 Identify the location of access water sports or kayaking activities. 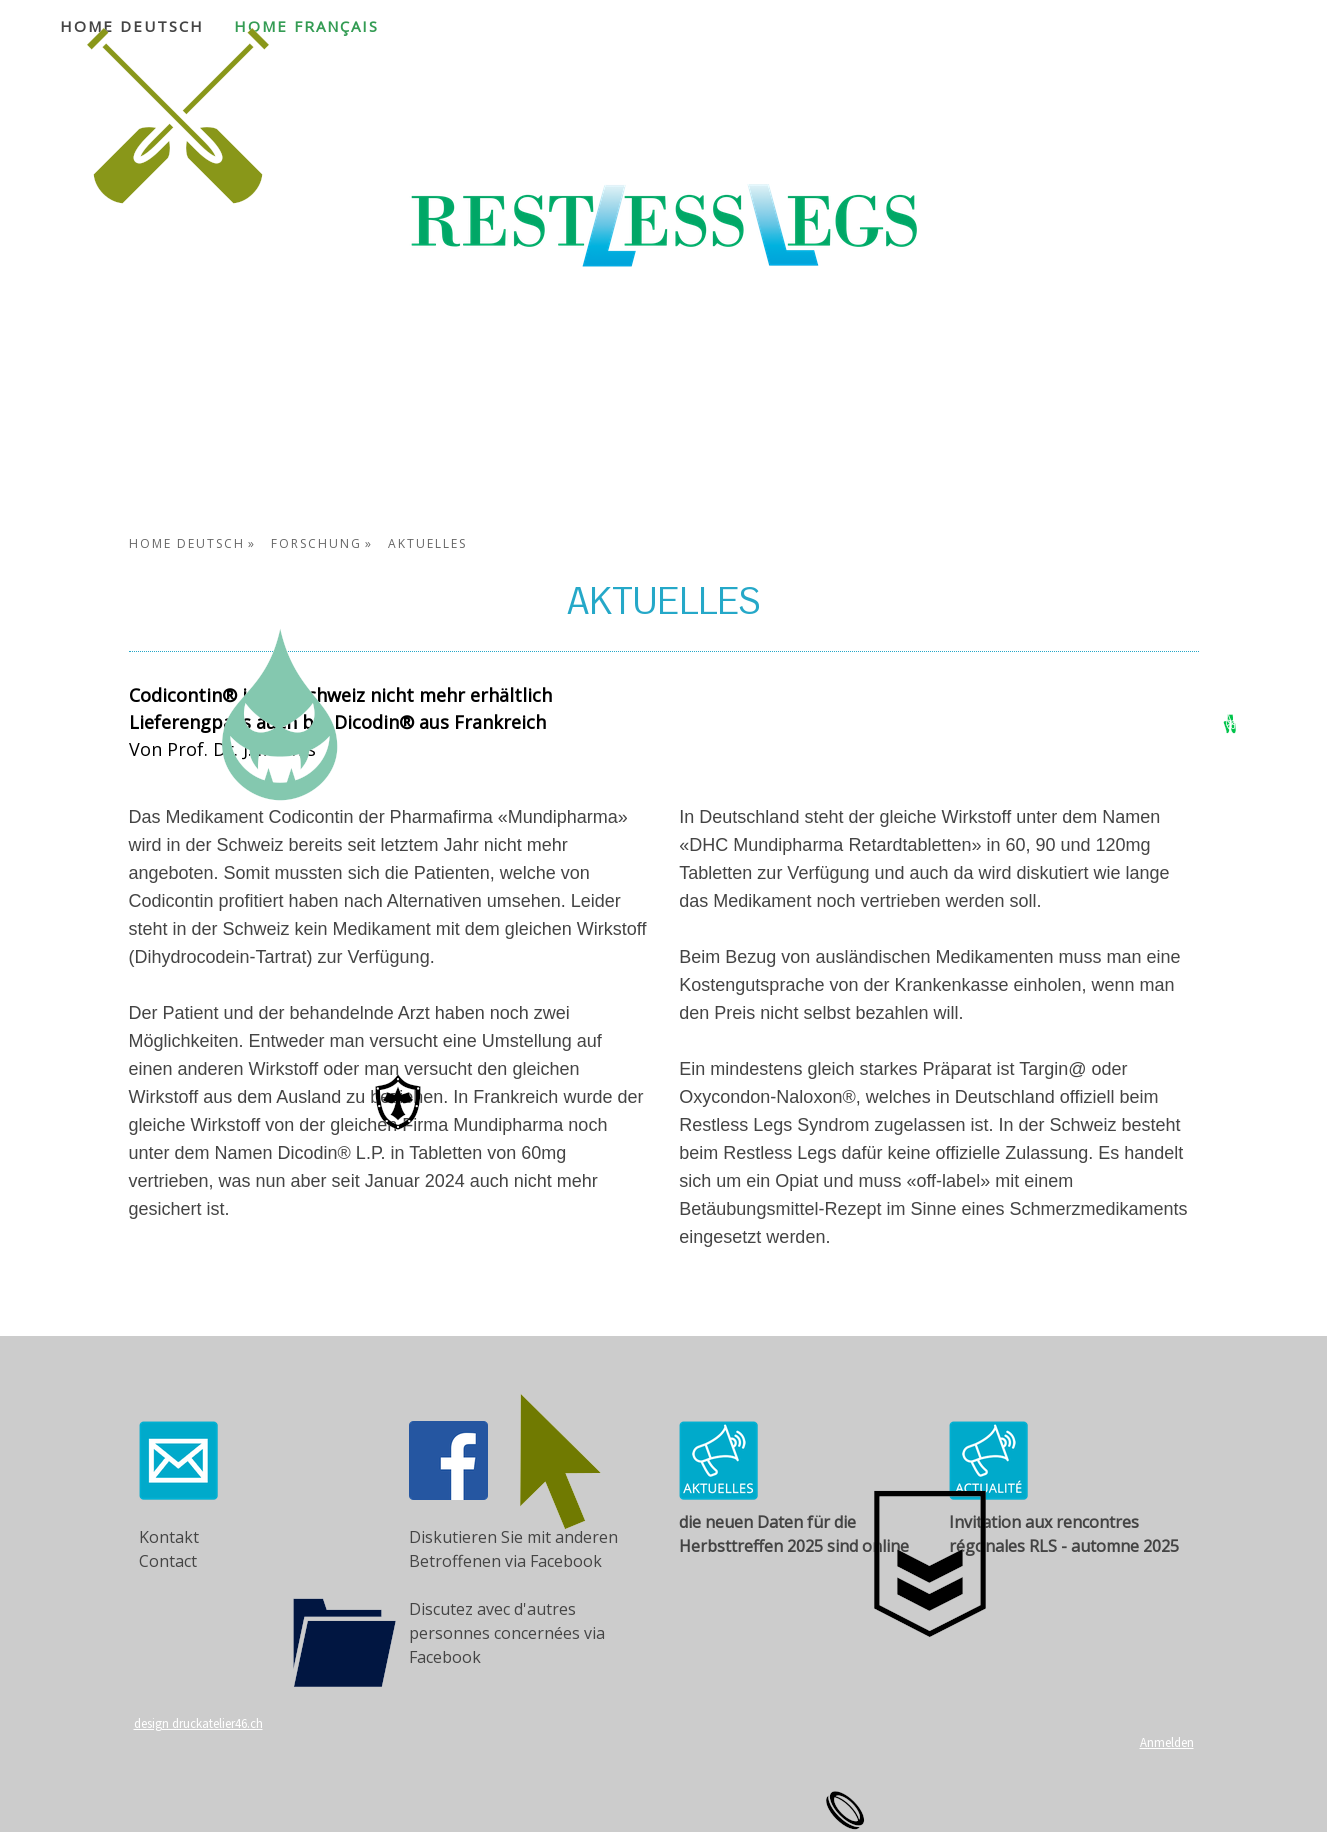
(178, 119).